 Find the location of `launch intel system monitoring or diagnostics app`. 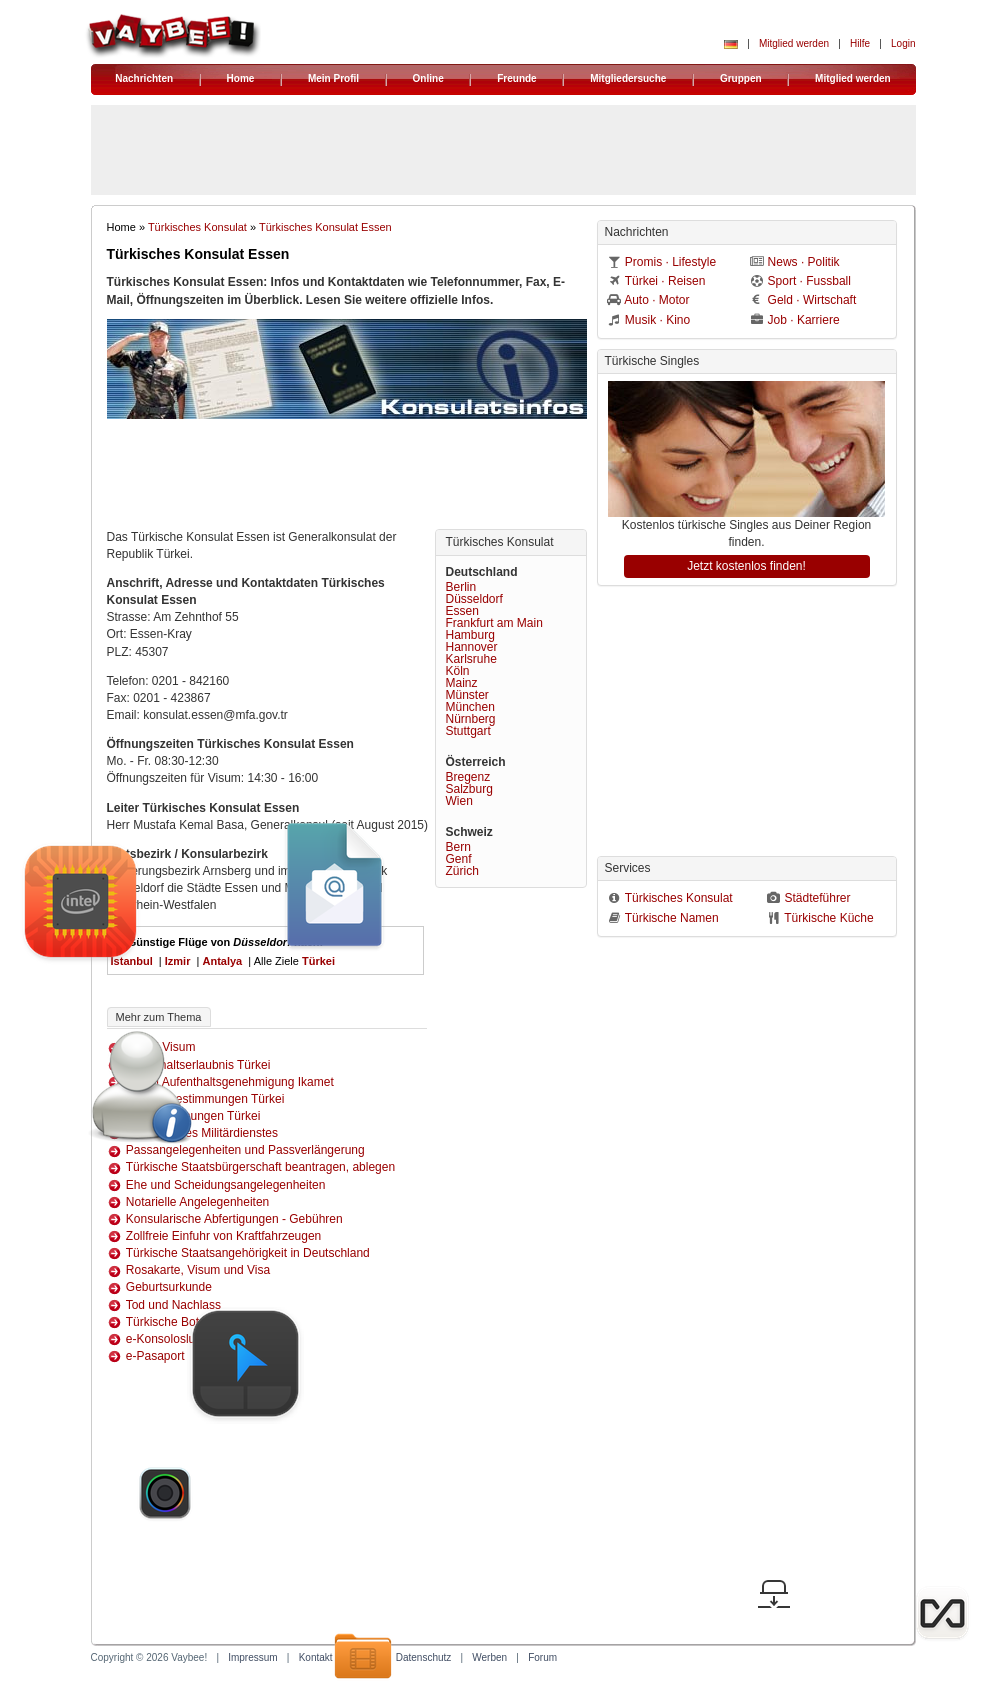

launch intel system monitoring or diagnostics app is located at coordinates (80, 901).